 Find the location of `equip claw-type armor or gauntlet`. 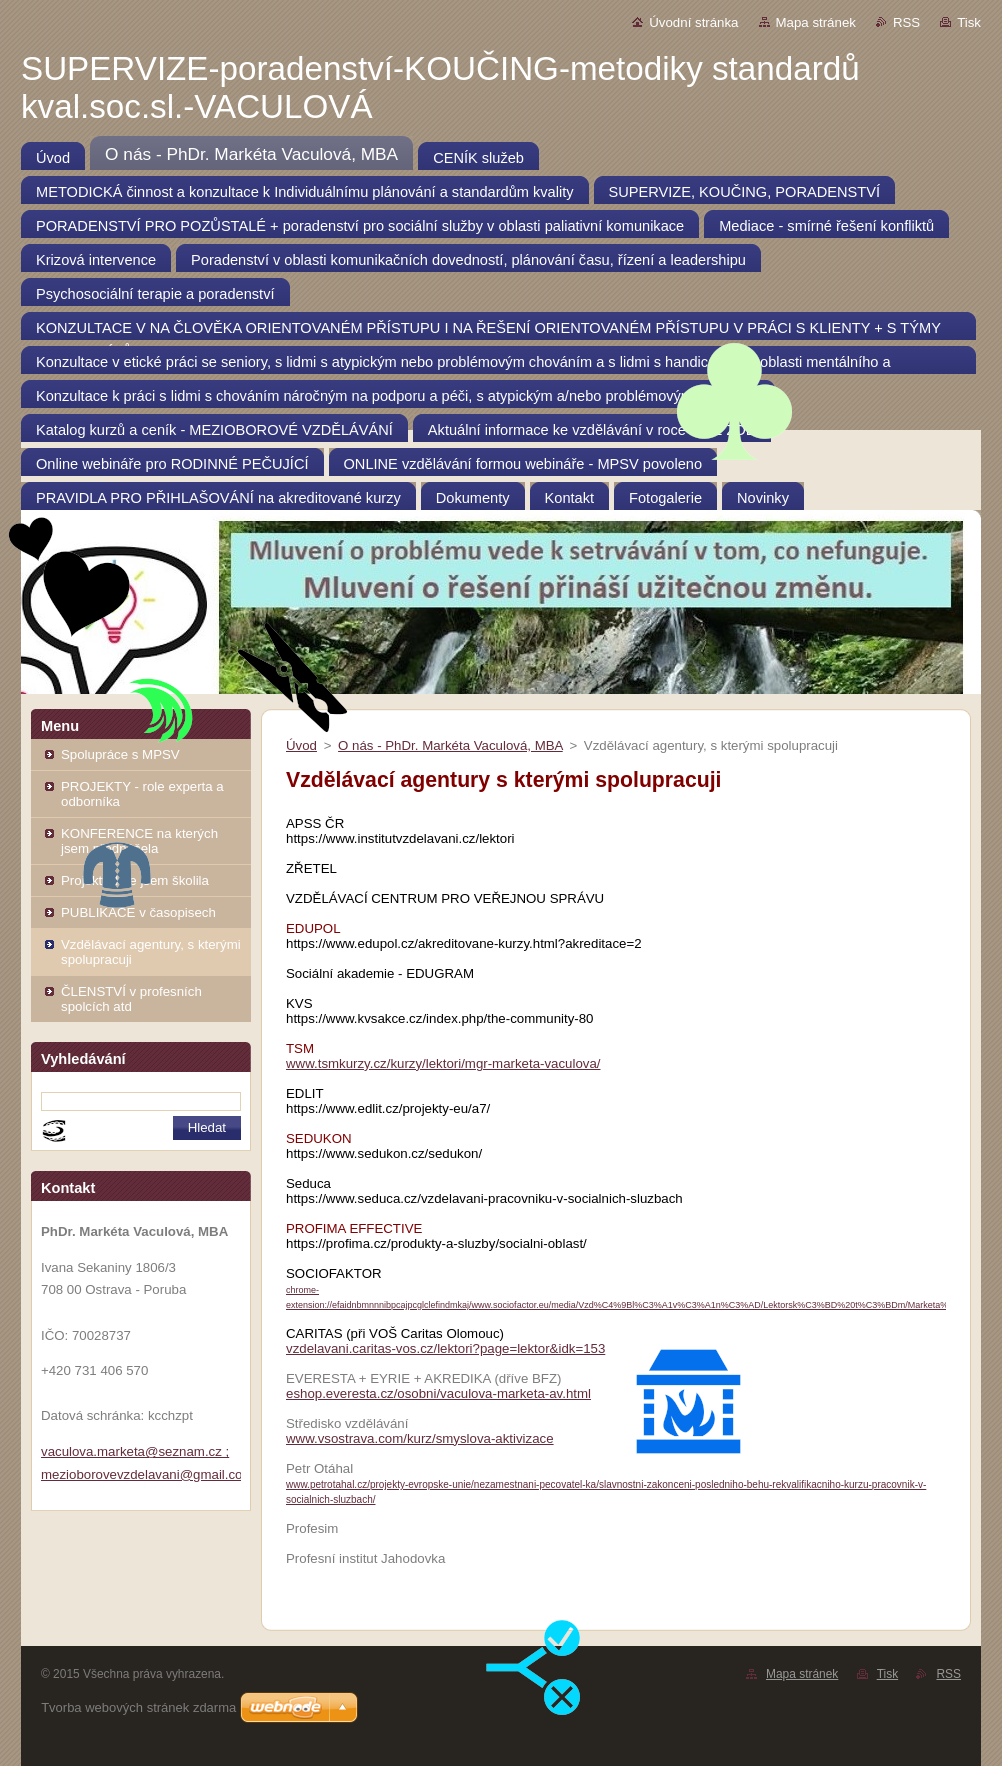

equip claw-type armor or gauntlet is located at coordinates (160, 710).